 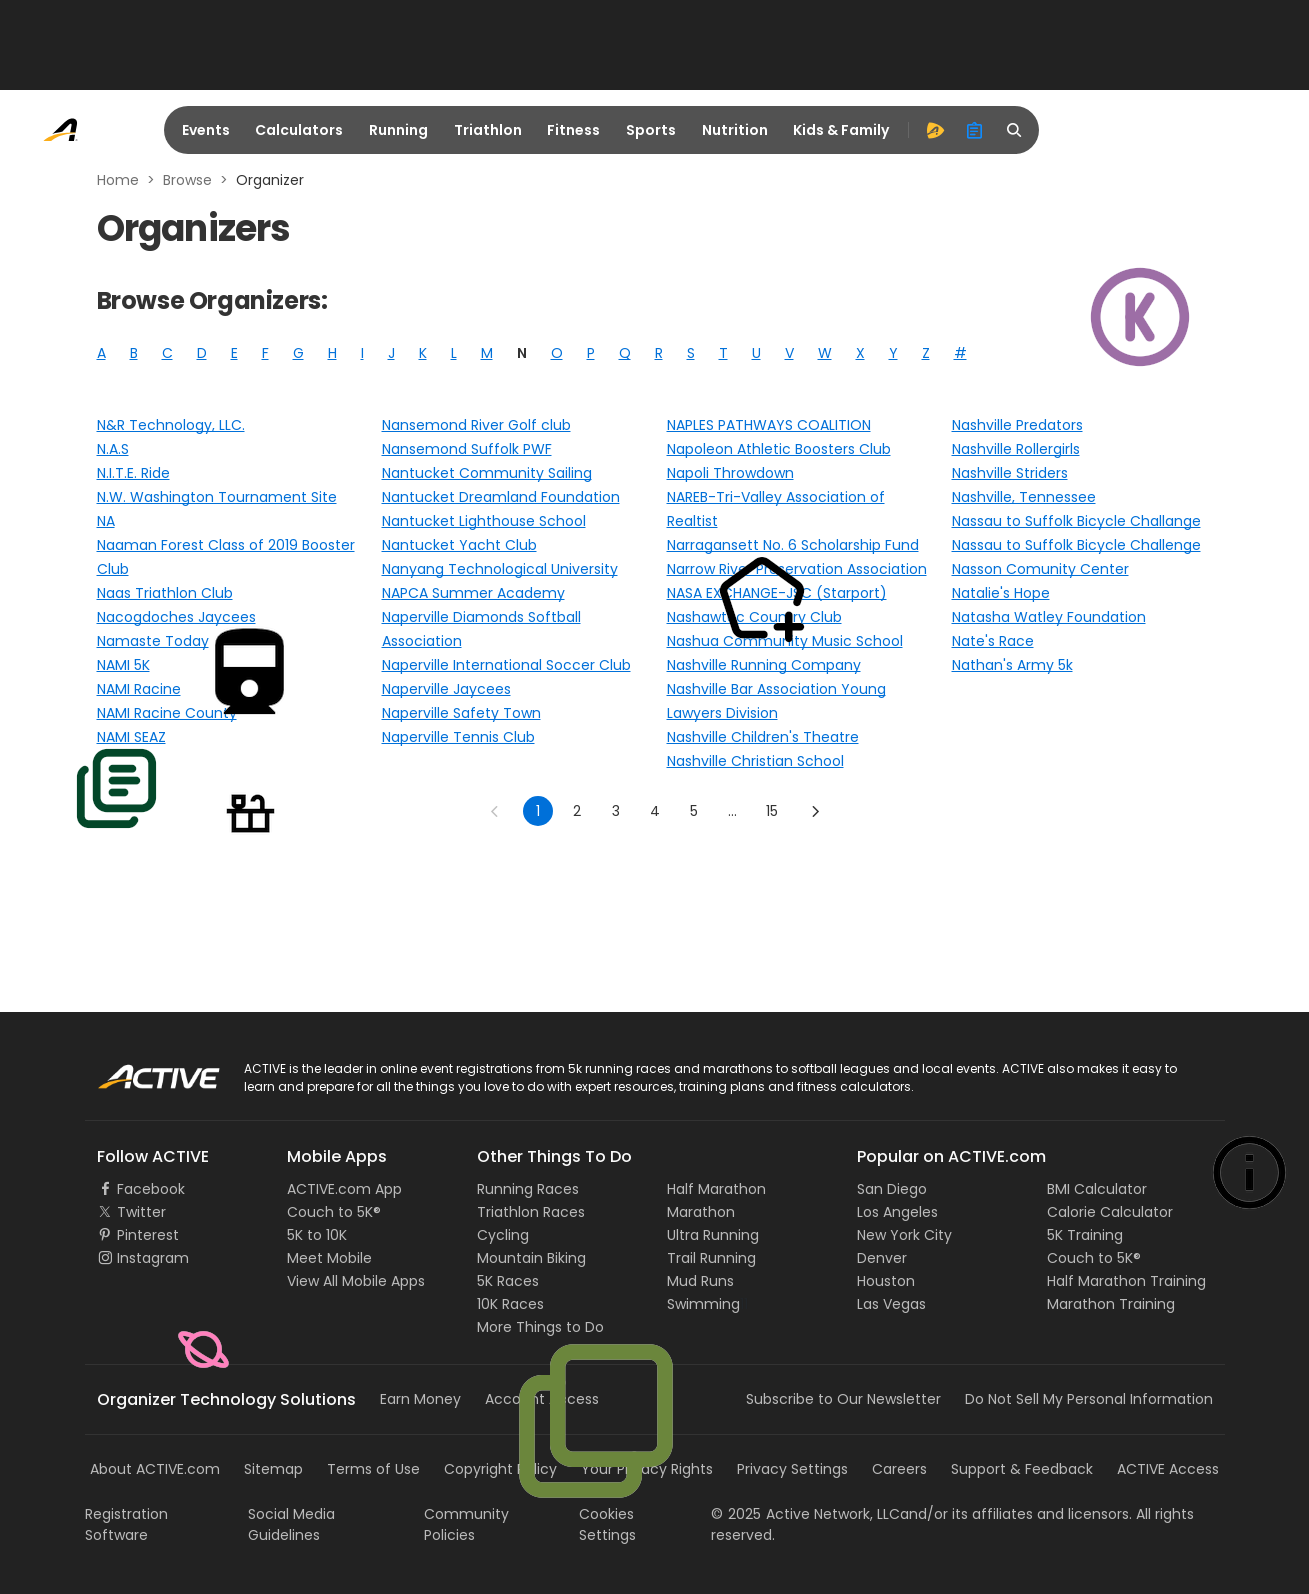 What do you see at coordinates (203, 1349) in the screenshot?
I see `explore global or worldwide content` at bounding box center [203, 1349].